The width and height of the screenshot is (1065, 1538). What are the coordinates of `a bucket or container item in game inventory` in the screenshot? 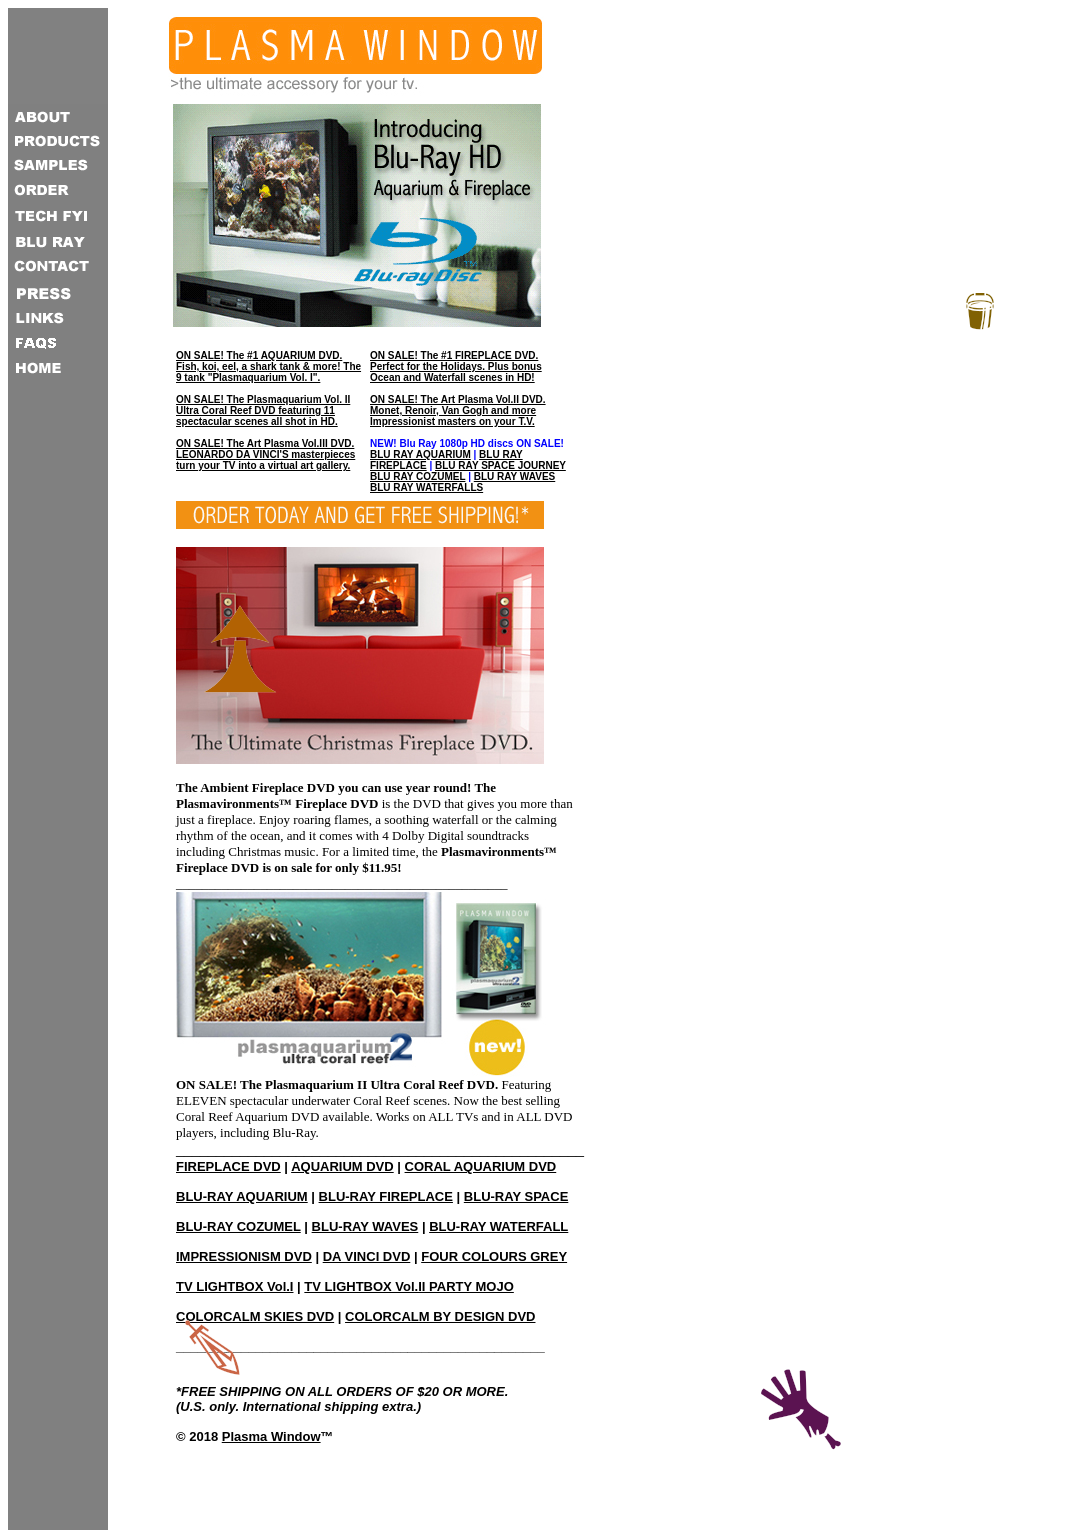 It's located at (980, 310).